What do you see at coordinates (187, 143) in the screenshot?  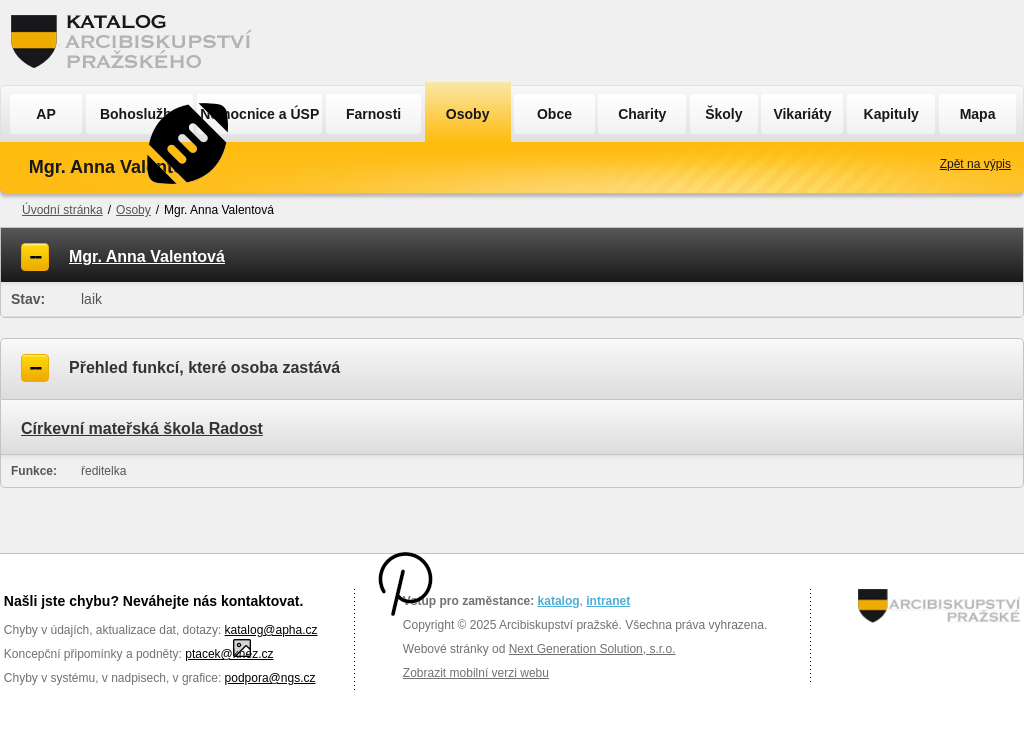 I see `access football or american sports content` at bounding box center [187, 143].